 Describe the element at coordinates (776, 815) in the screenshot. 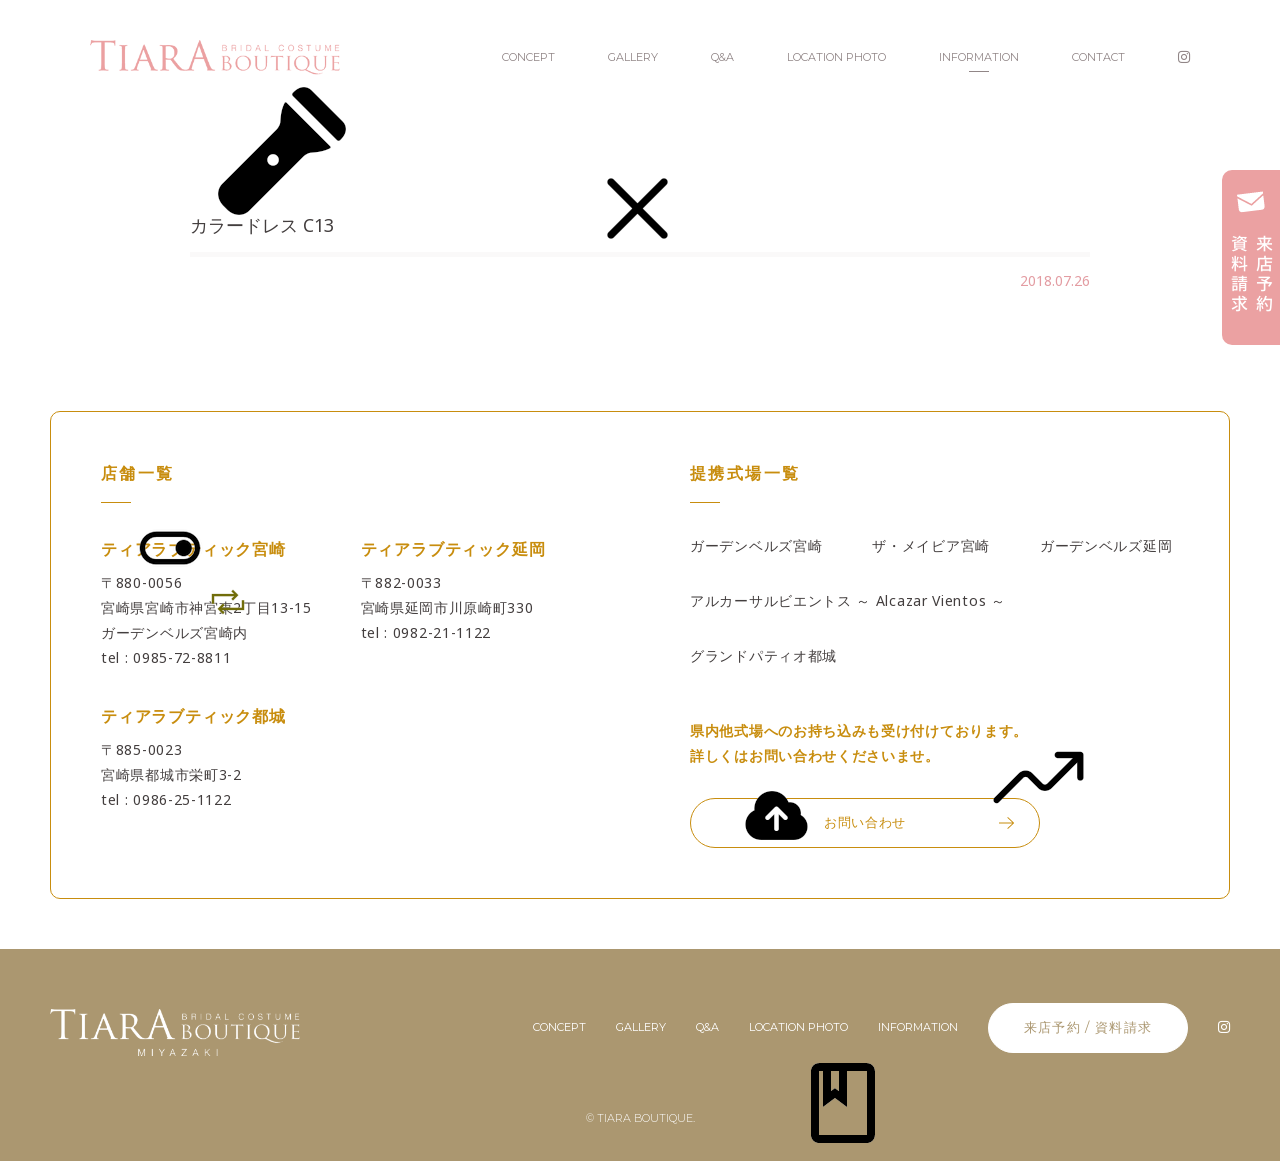

I see `upload file to cloud storage` at that location.